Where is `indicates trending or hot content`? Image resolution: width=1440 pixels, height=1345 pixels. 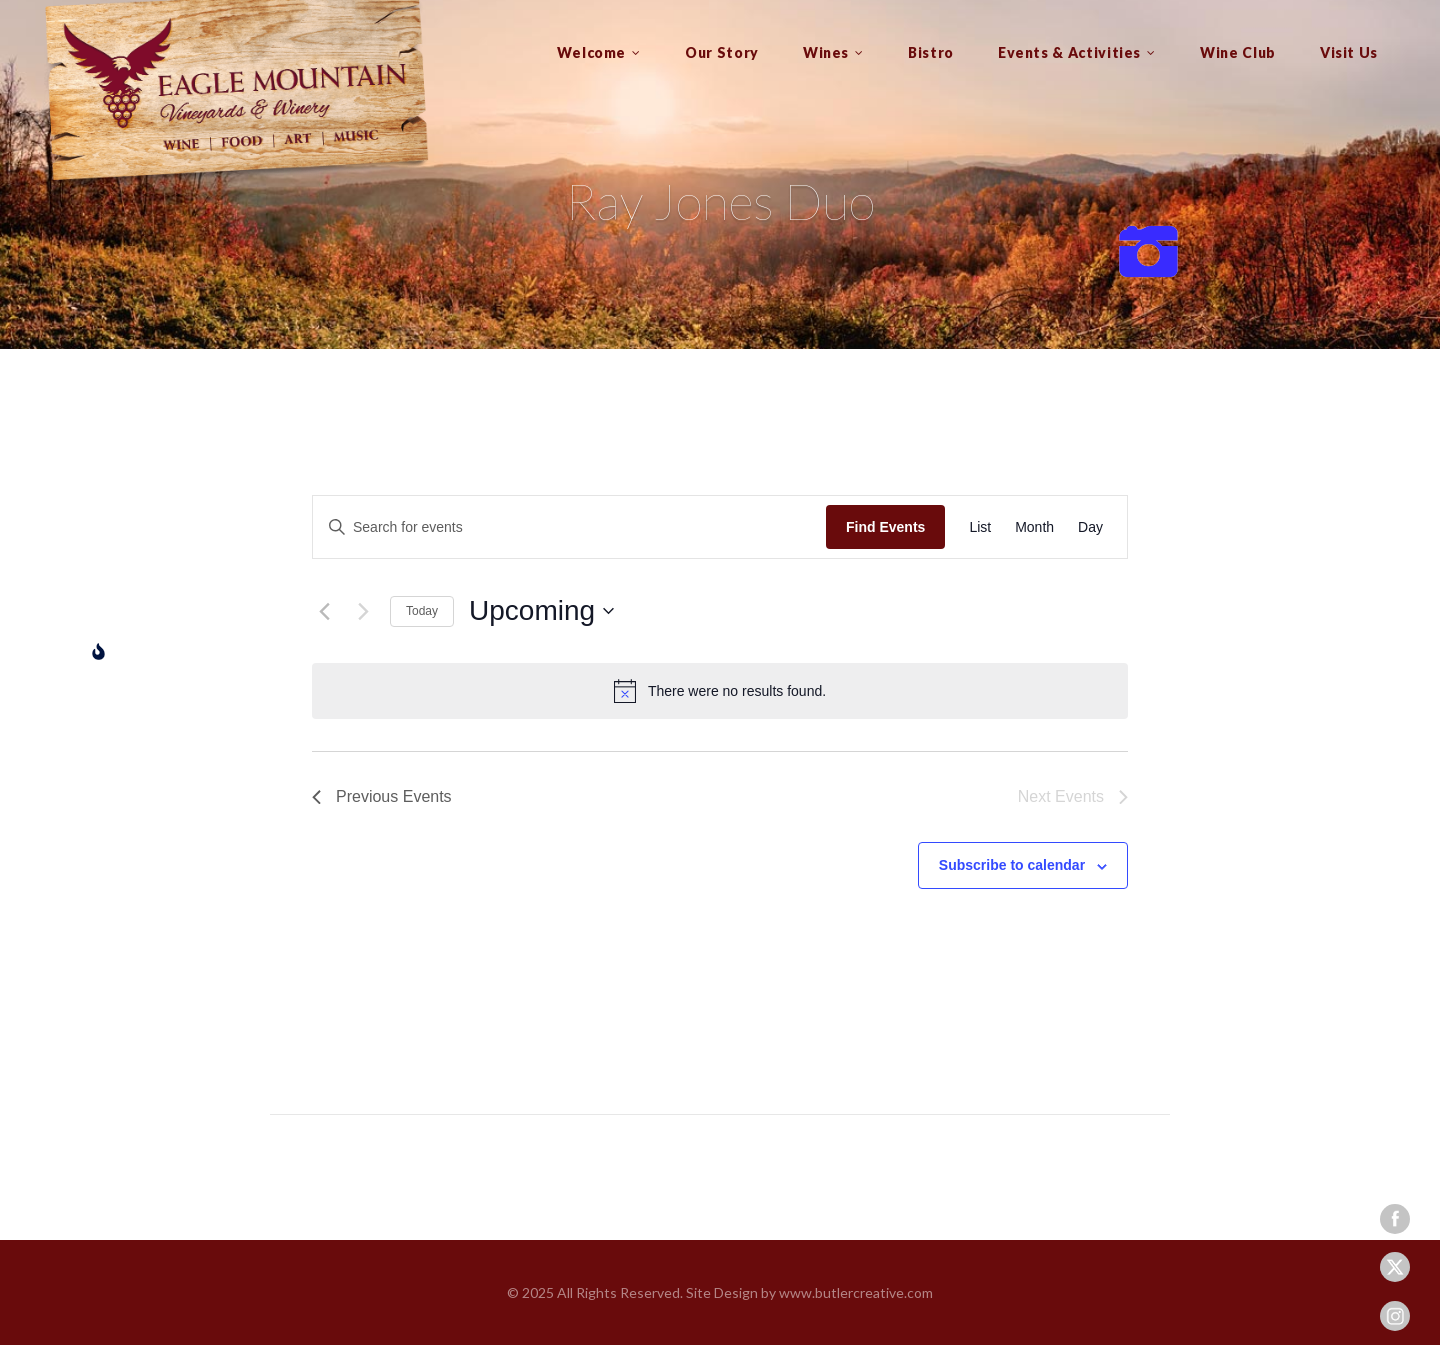
indicates trending or hot content is located at coordinates (98, 651).